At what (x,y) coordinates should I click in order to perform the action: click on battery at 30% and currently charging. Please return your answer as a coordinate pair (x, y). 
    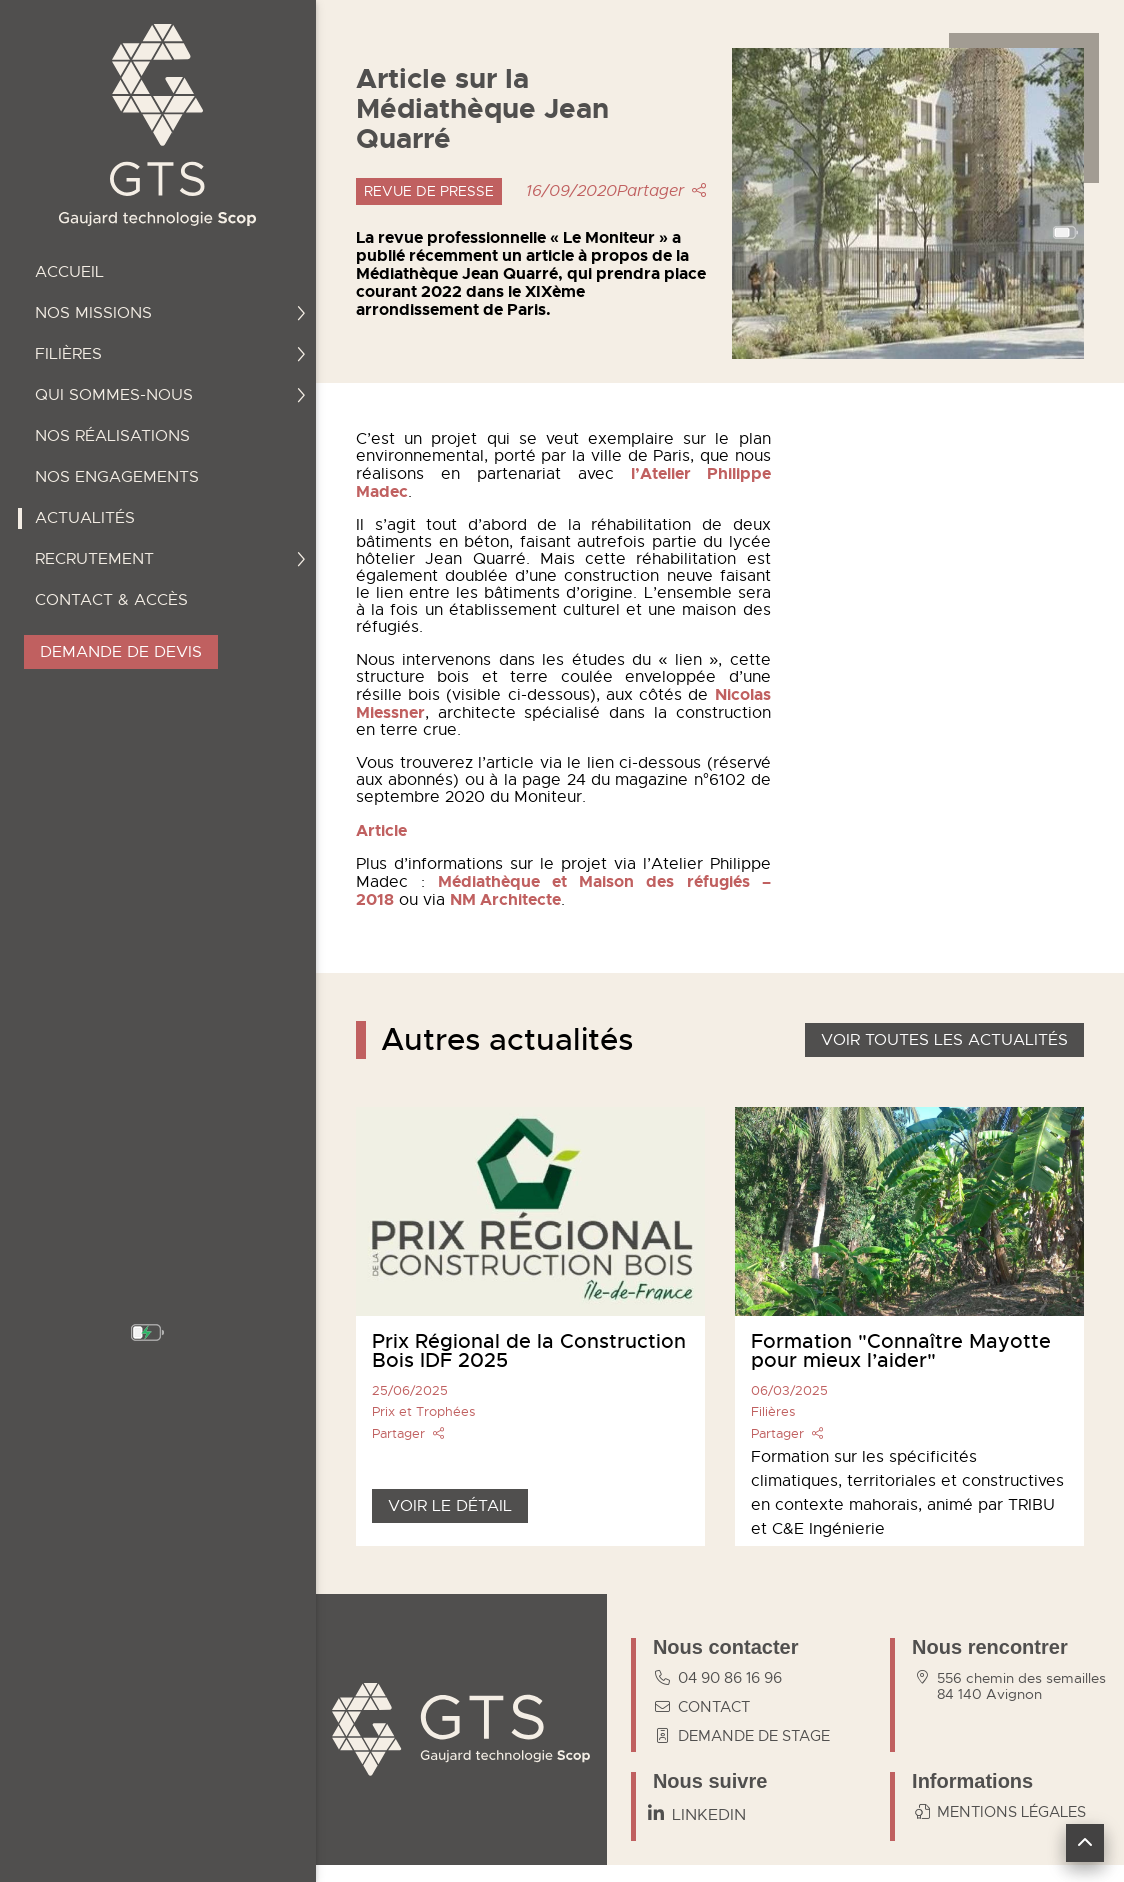
    Looking at the image, I should click on (147, 1332).